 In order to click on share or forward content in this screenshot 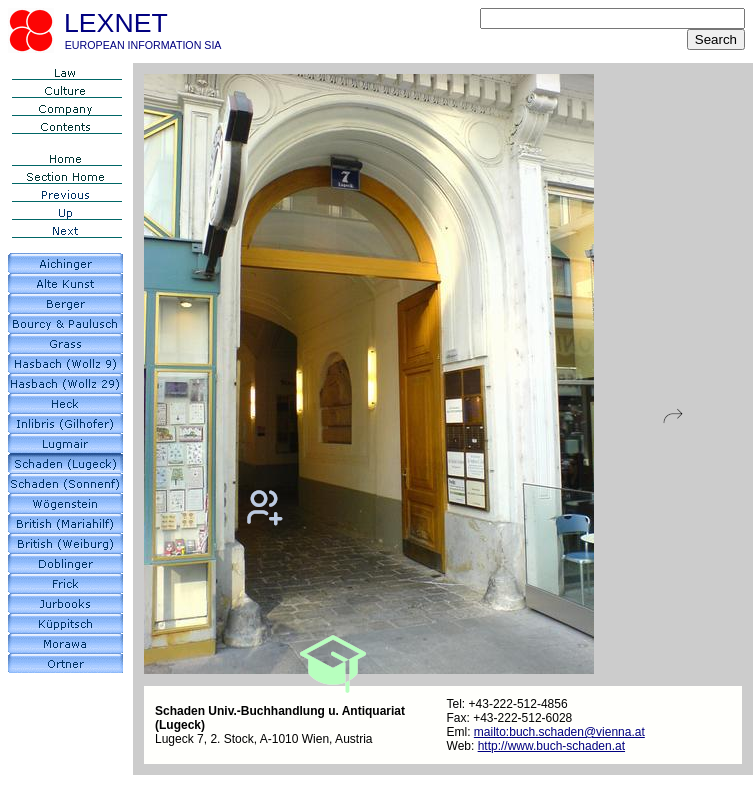, I will do `click(673, 416)`.